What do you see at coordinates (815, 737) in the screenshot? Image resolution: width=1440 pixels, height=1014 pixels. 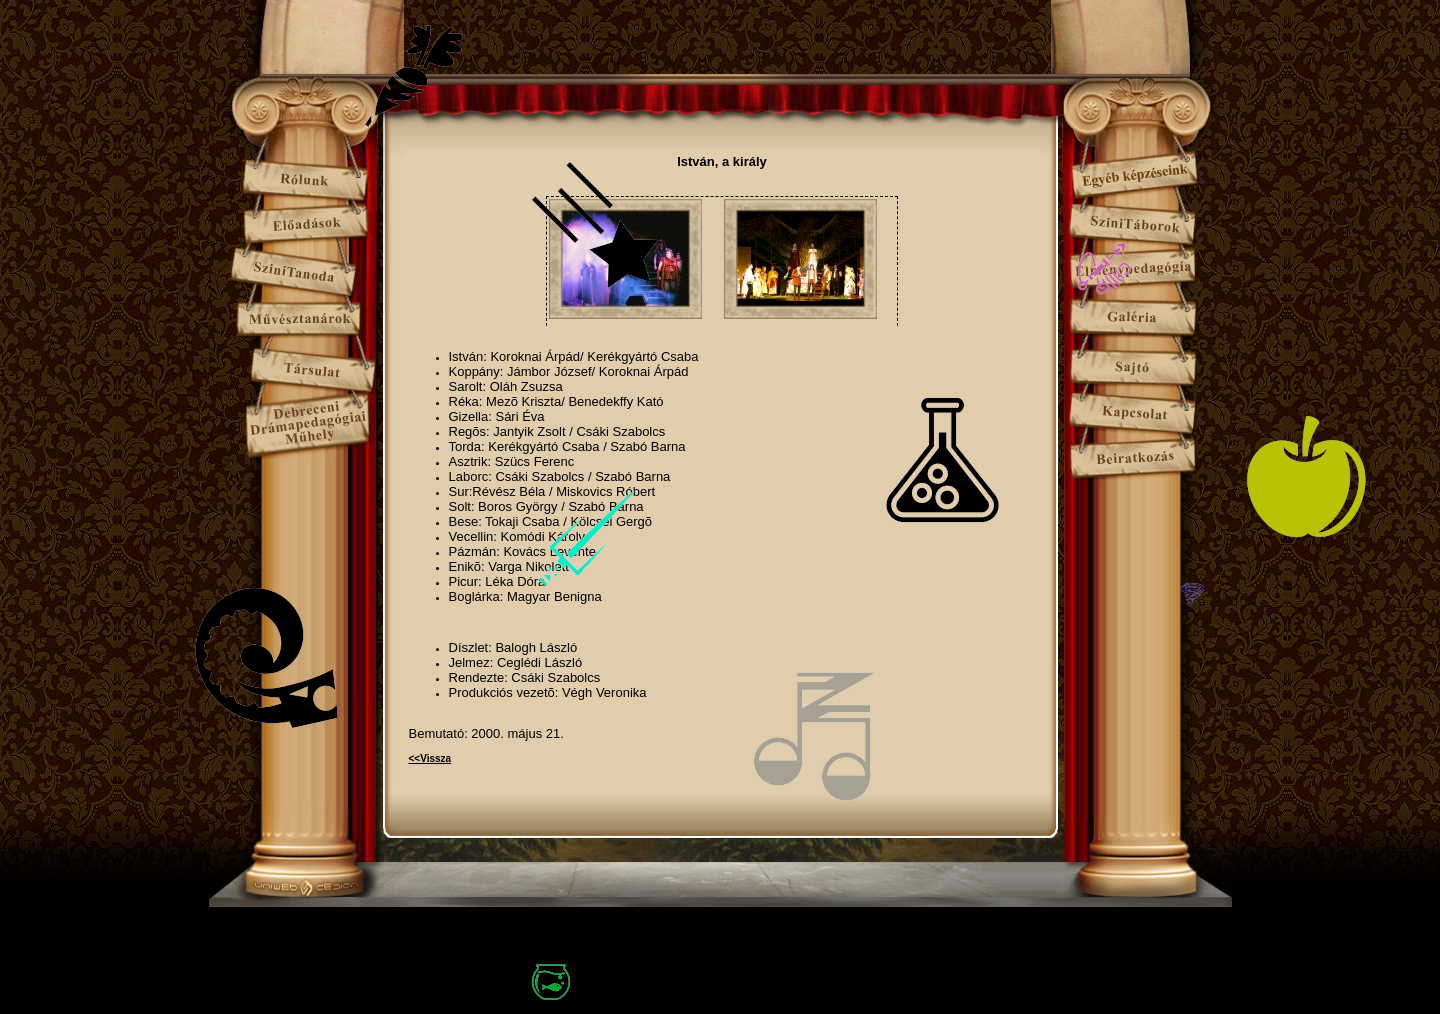 I see `play a glitchy or distorted audio track` at bounding box center [815, 737].